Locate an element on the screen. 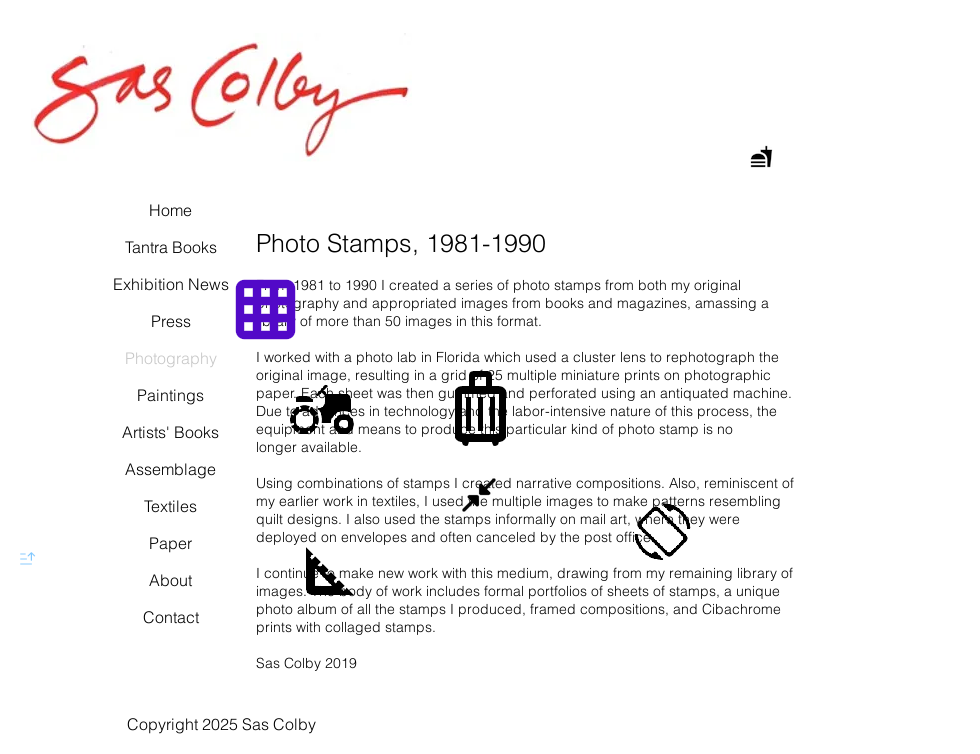 Image resolution: width=980 pixels, height=754 pixels. rotate screen orientation is located at coordinates (662, 531).